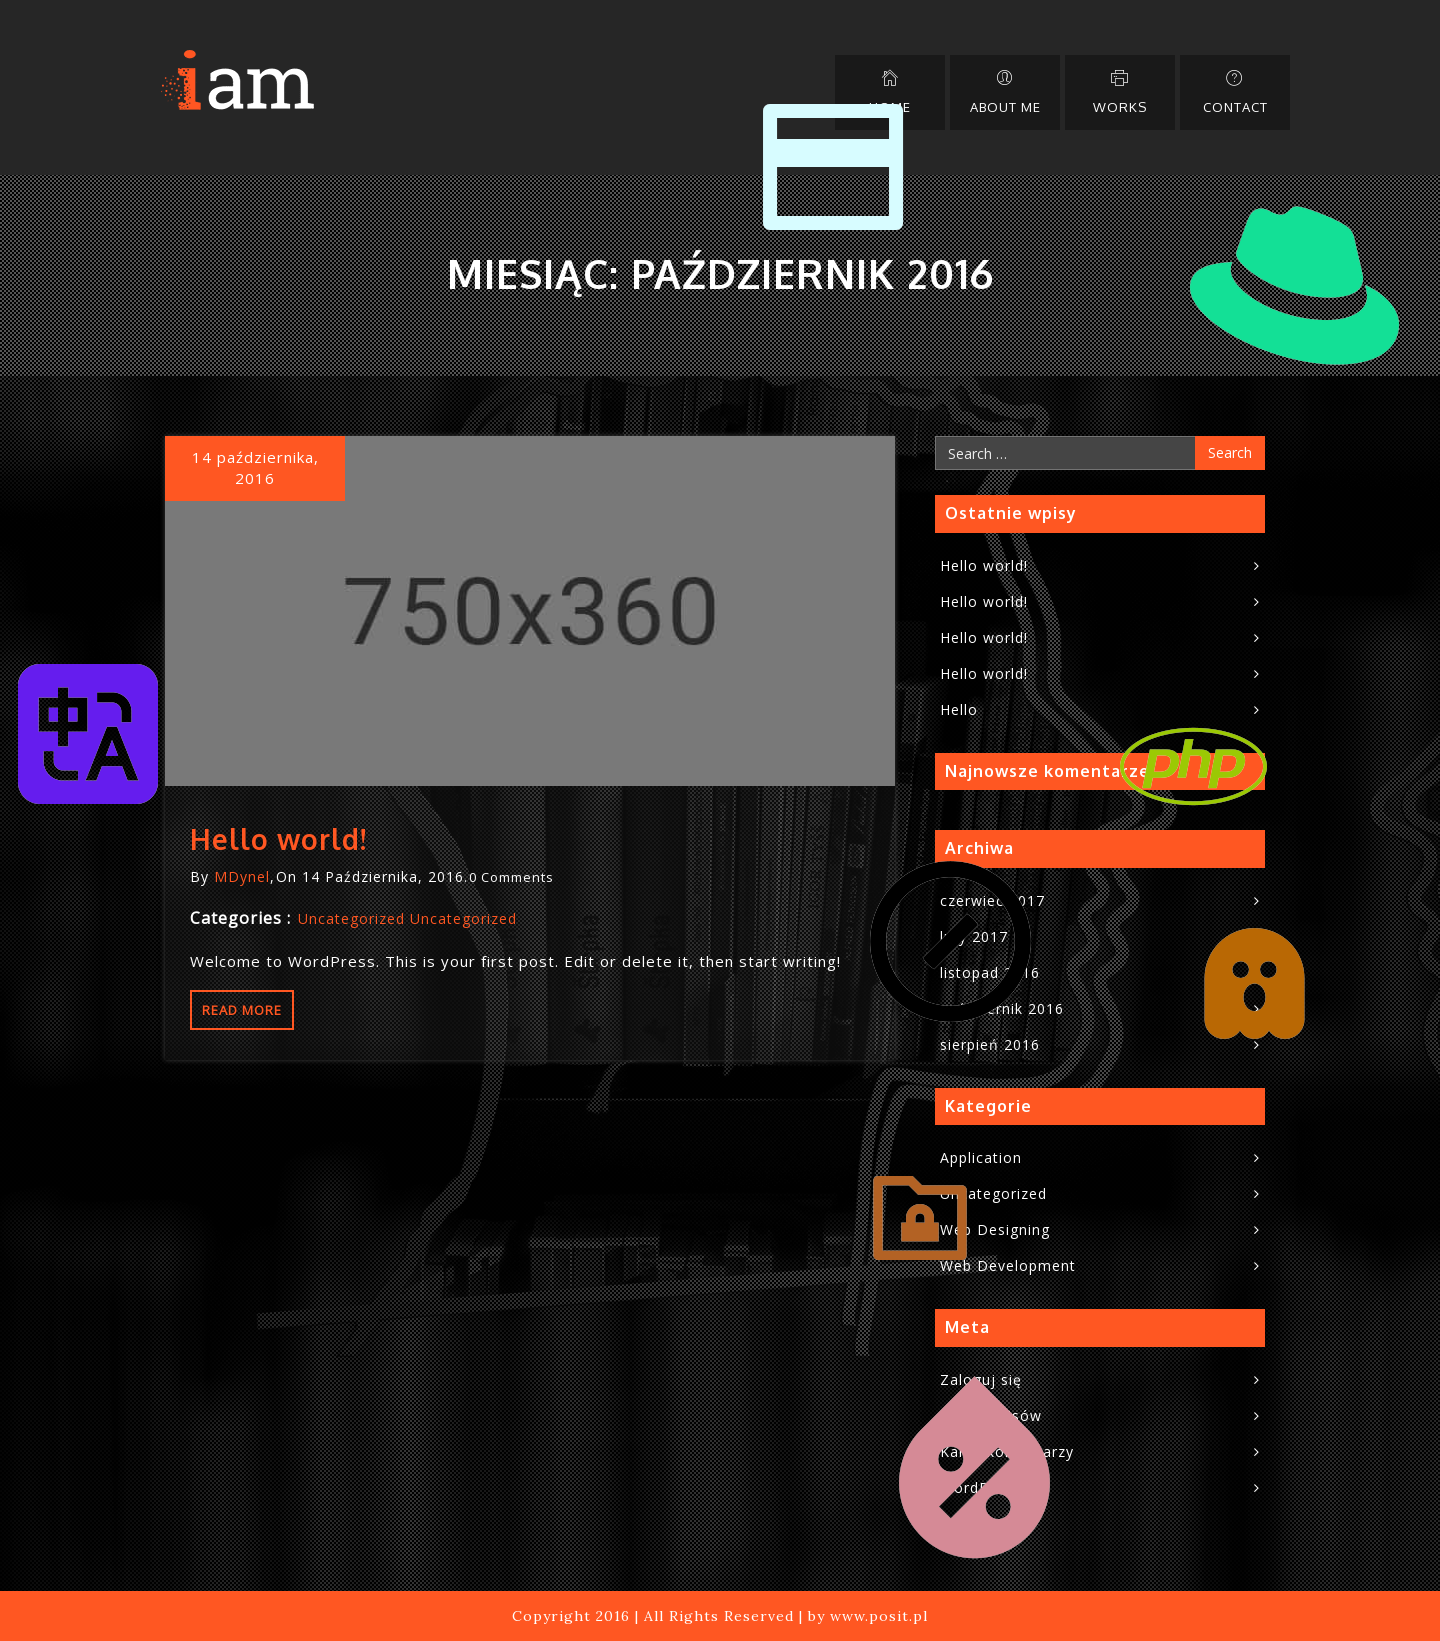 Image resolution: width=1440 pixels, height=1641 pixels. I want to click on view saved payment methods, so click(833, 167).